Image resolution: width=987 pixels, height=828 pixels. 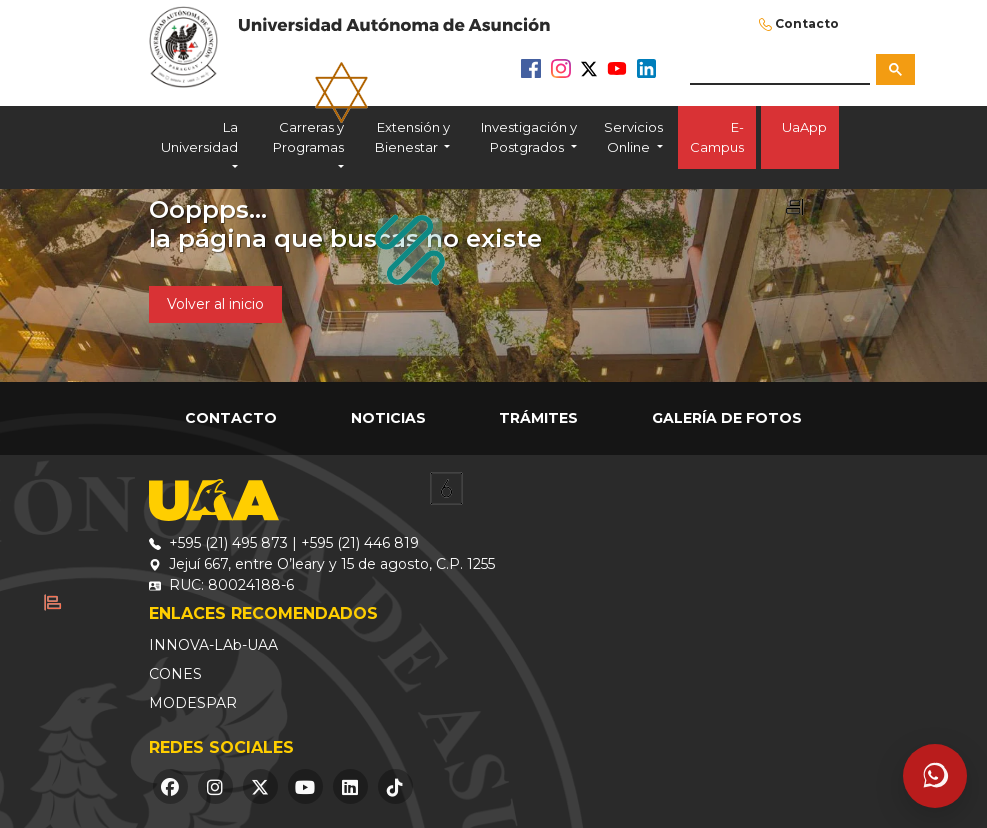 What do you see at coordinates (410, 250) in the screenshot?
I see `access freehand drawing or annotation tools` at bounding box center [410, 250].